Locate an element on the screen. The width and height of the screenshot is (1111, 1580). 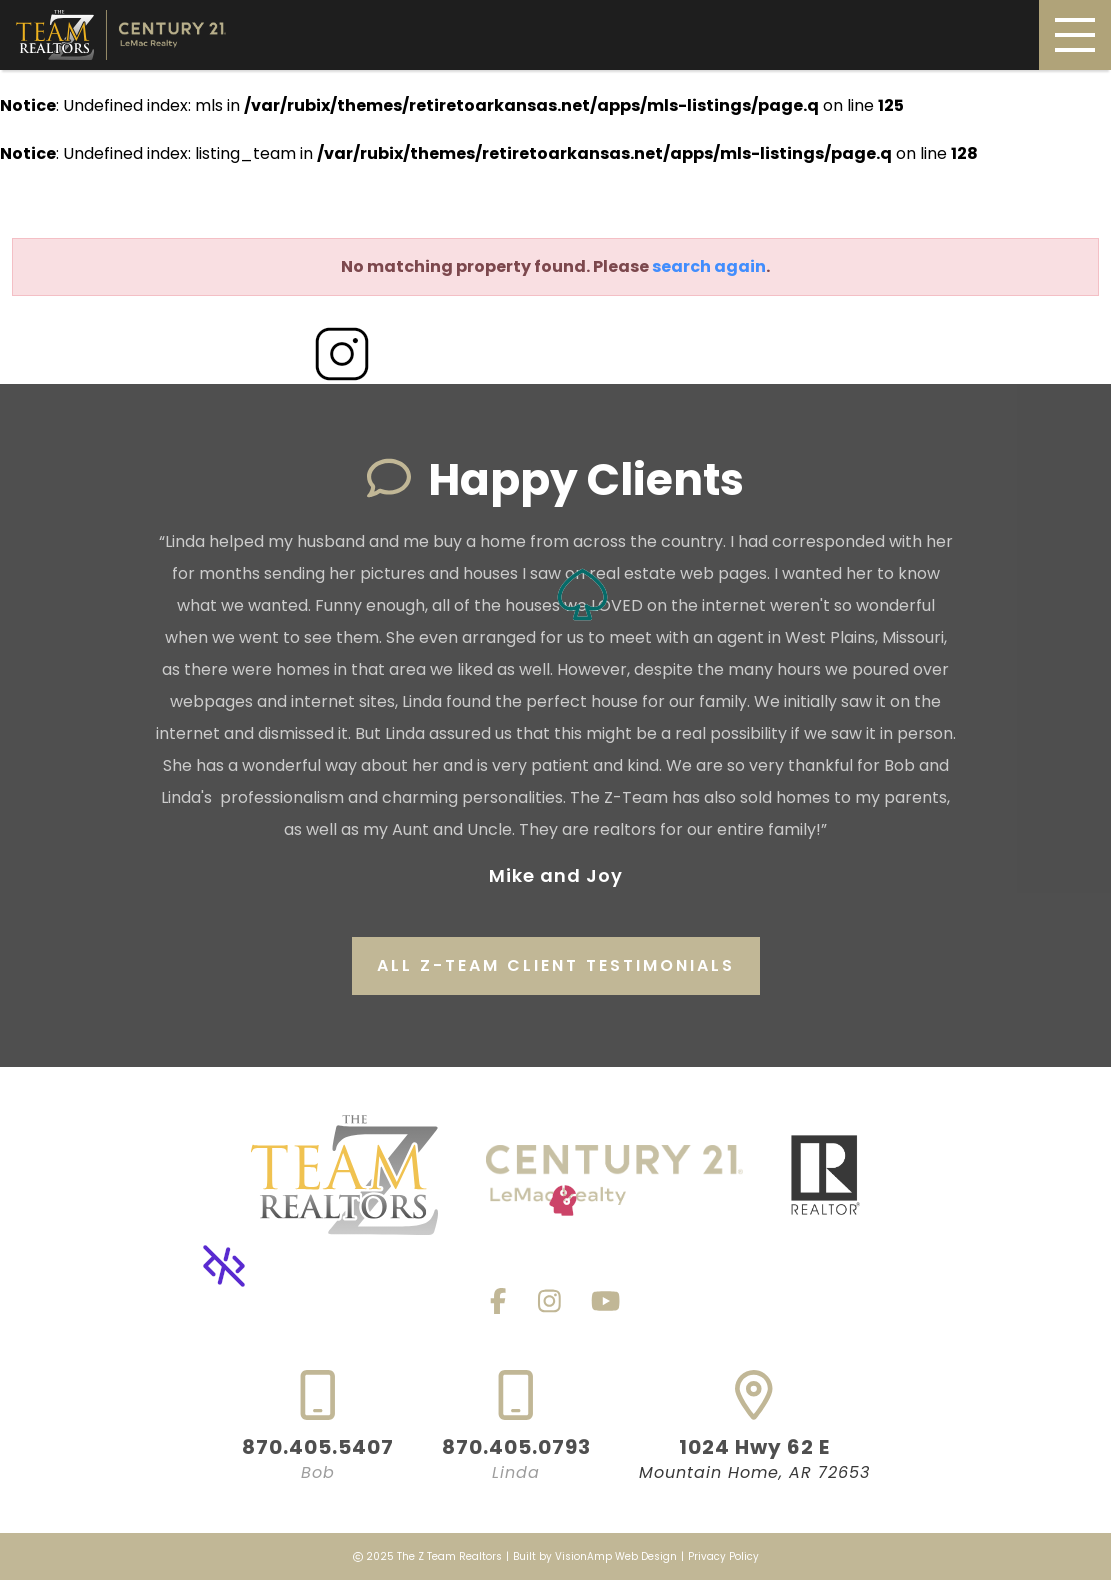
access AI or machine learning features is located at coordinates (563, 1200).